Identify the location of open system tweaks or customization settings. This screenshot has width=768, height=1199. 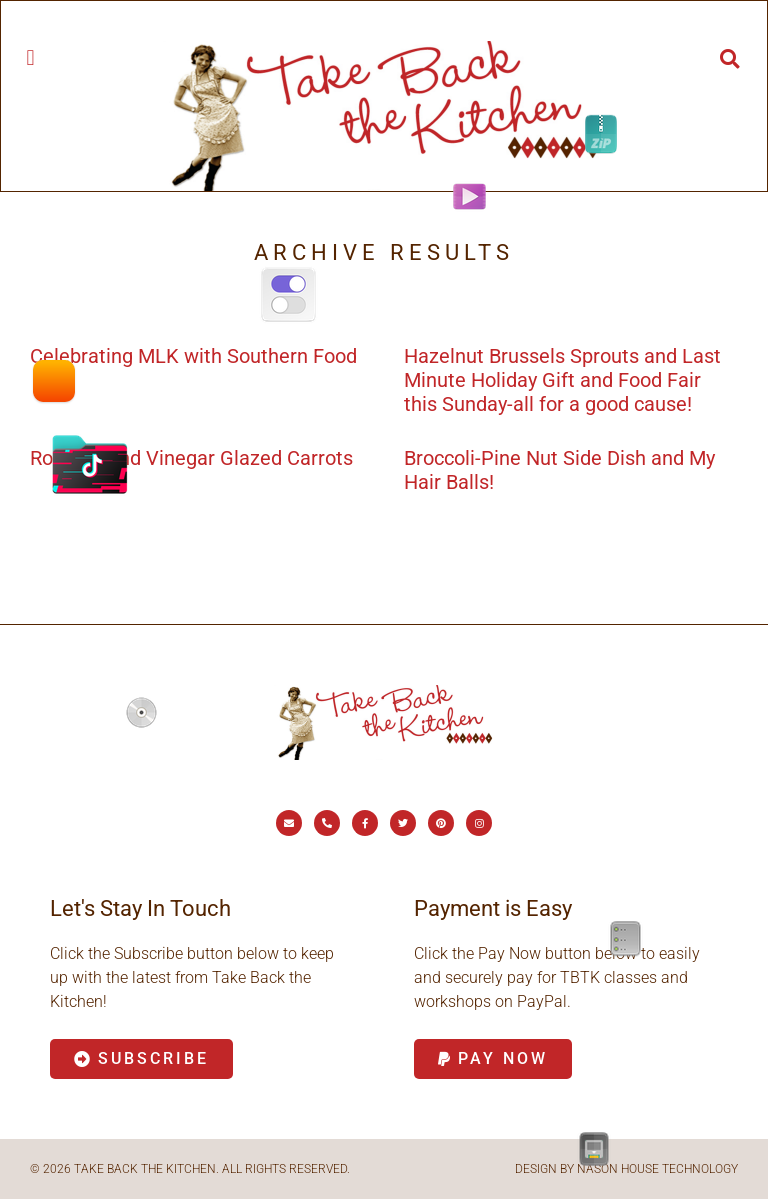
(288, 294).